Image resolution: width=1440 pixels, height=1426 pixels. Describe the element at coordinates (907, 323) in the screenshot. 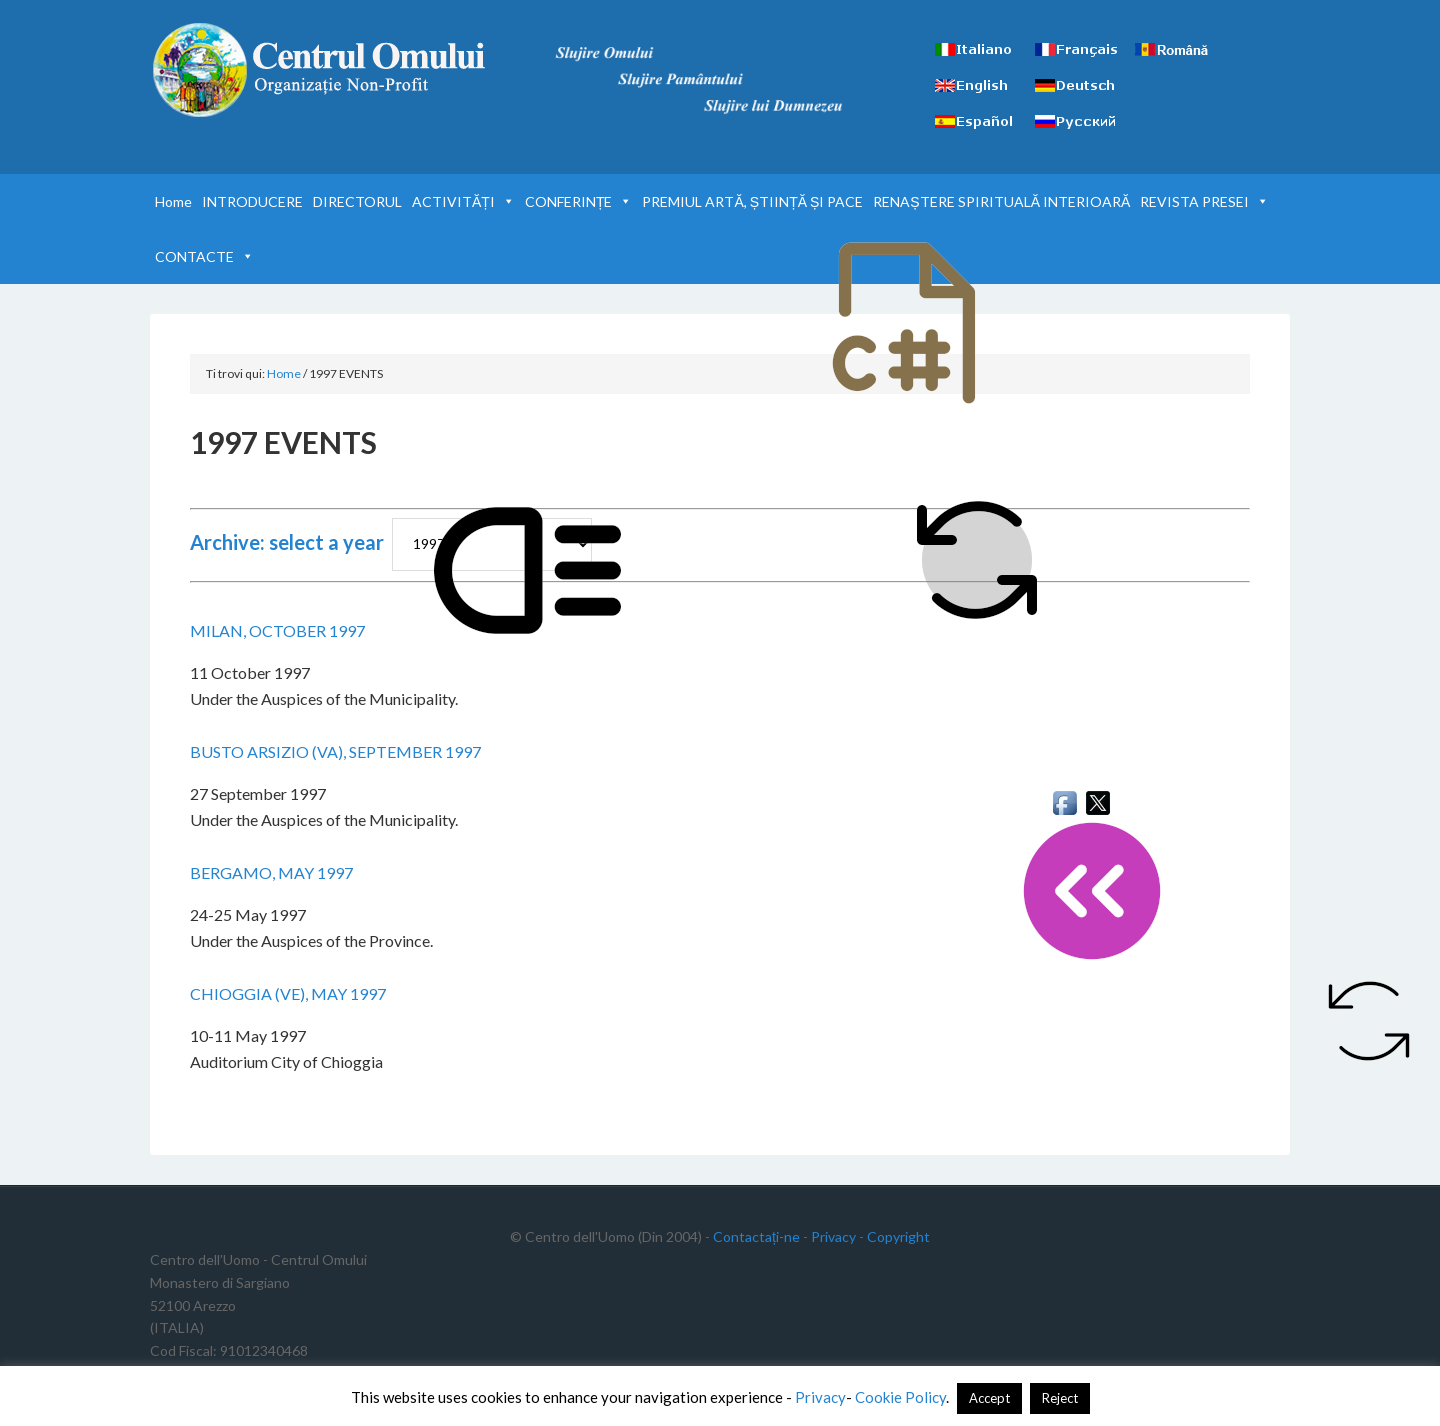

I see `a C# source code file` at that location.